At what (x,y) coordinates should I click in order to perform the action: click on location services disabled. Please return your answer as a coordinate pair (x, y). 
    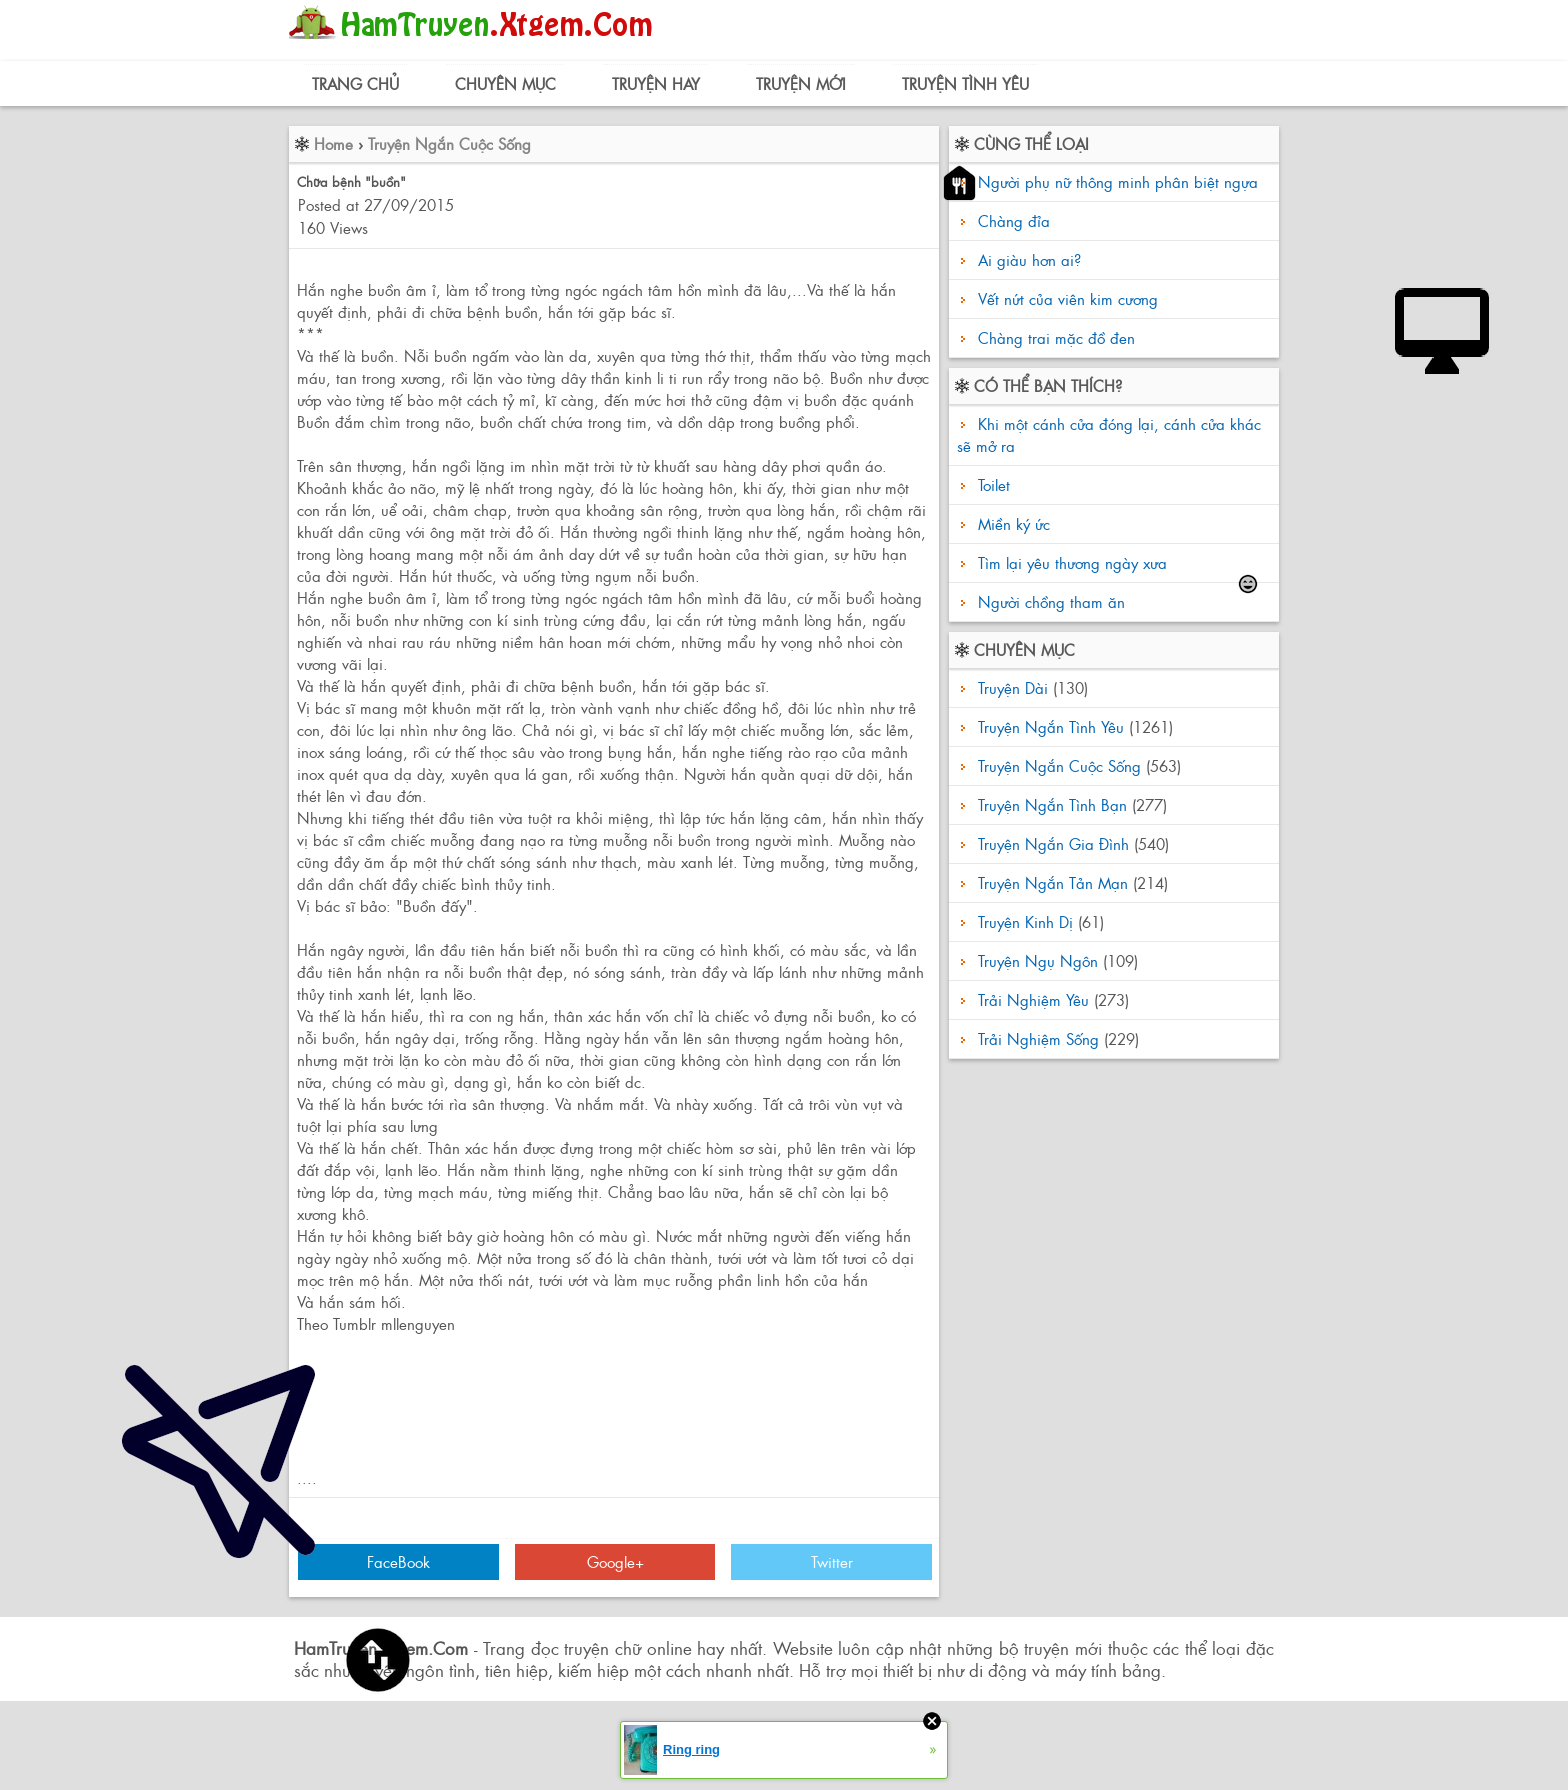
    Looking at the image, I should click on (220, 1460).